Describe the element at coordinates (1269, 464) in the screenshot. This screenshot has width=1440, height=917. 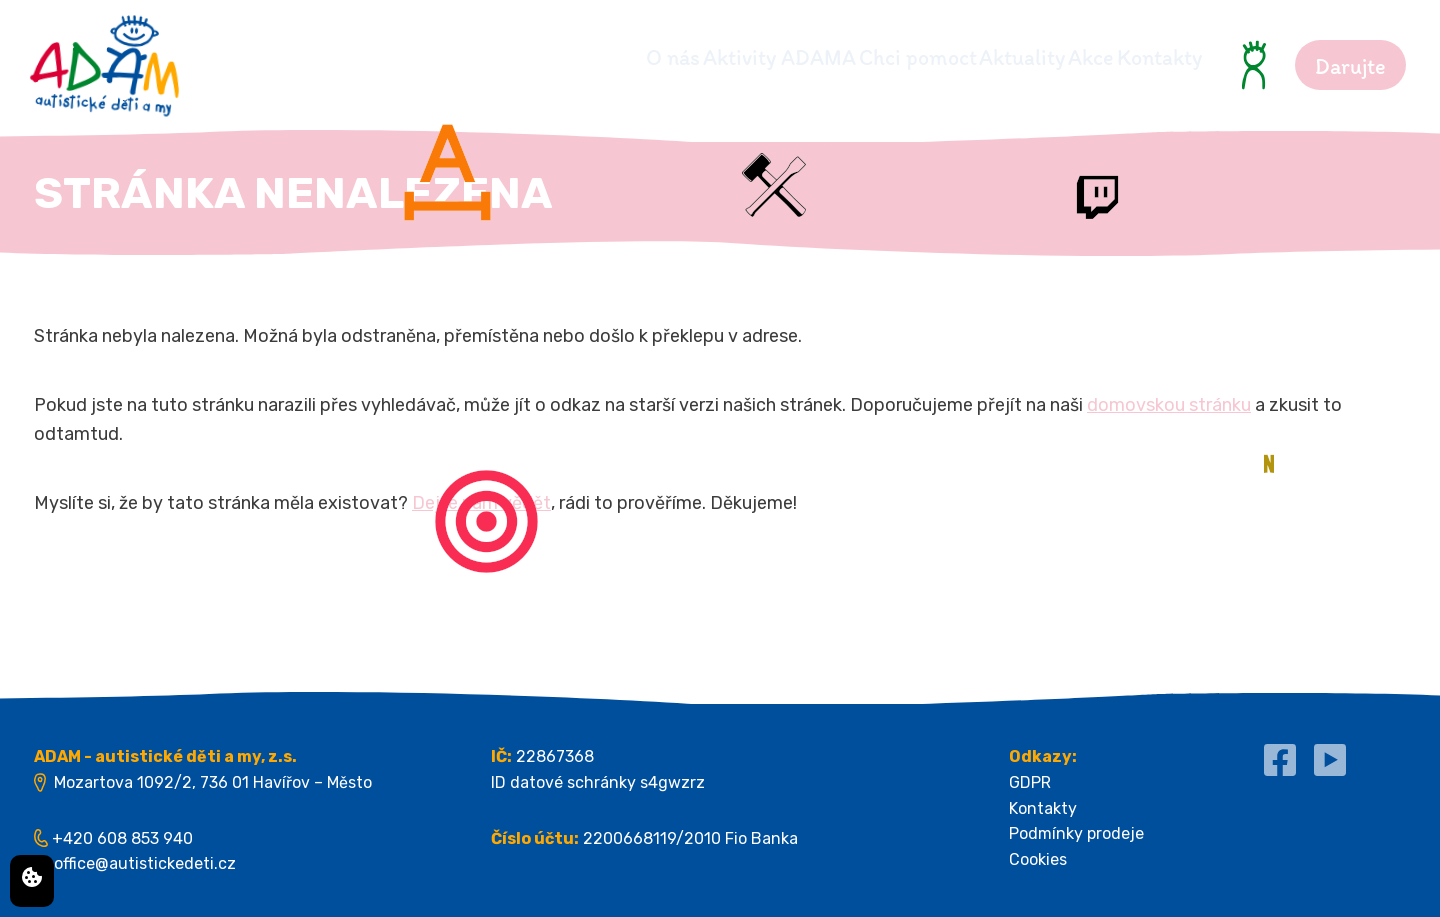
I see `open the Netflix app` at that location.